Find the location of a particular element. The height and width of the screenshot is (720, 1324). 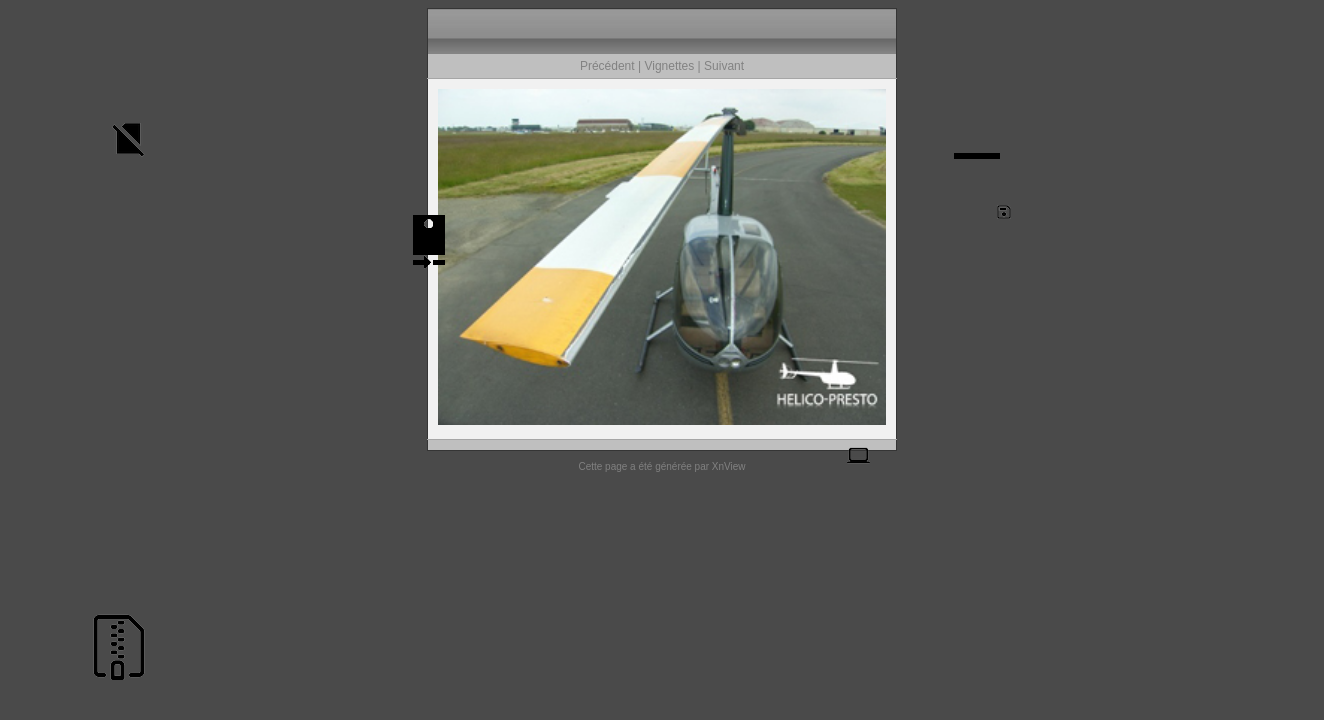

access desktop or computer settings is located at coordinates (858, 455).